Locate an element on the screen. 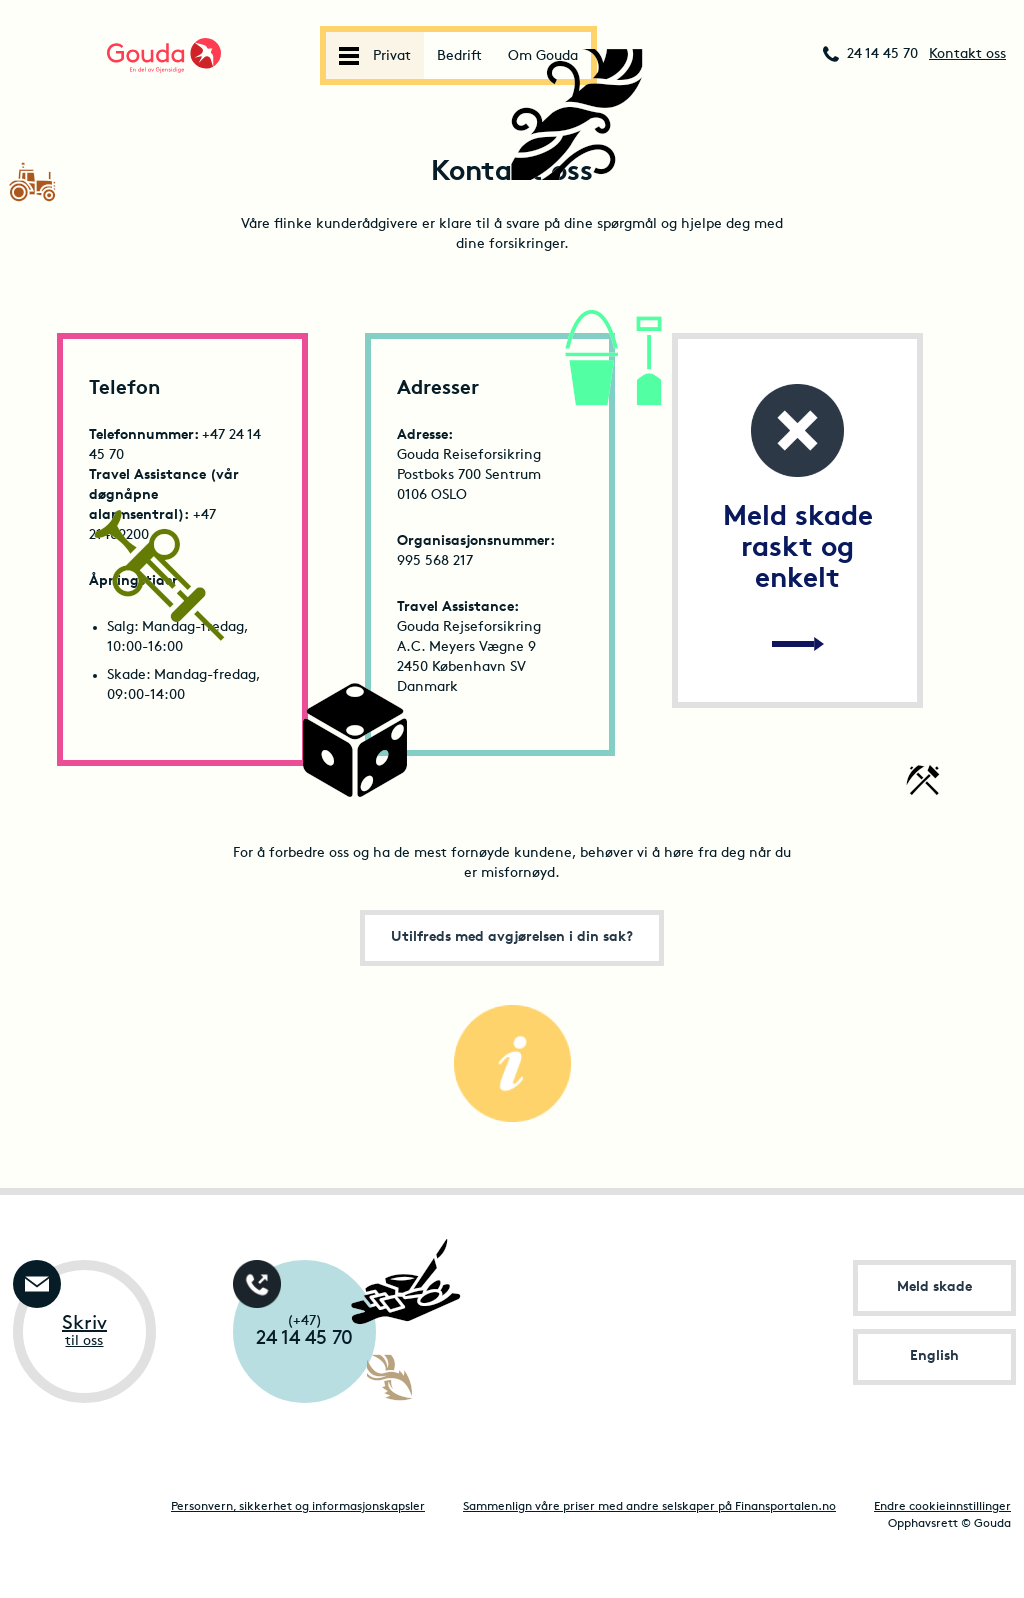 Image resolution: width=1024 pixels, height=1598 pixels. decorative plant or nature-themed game element is located at coordinates (576, 114).